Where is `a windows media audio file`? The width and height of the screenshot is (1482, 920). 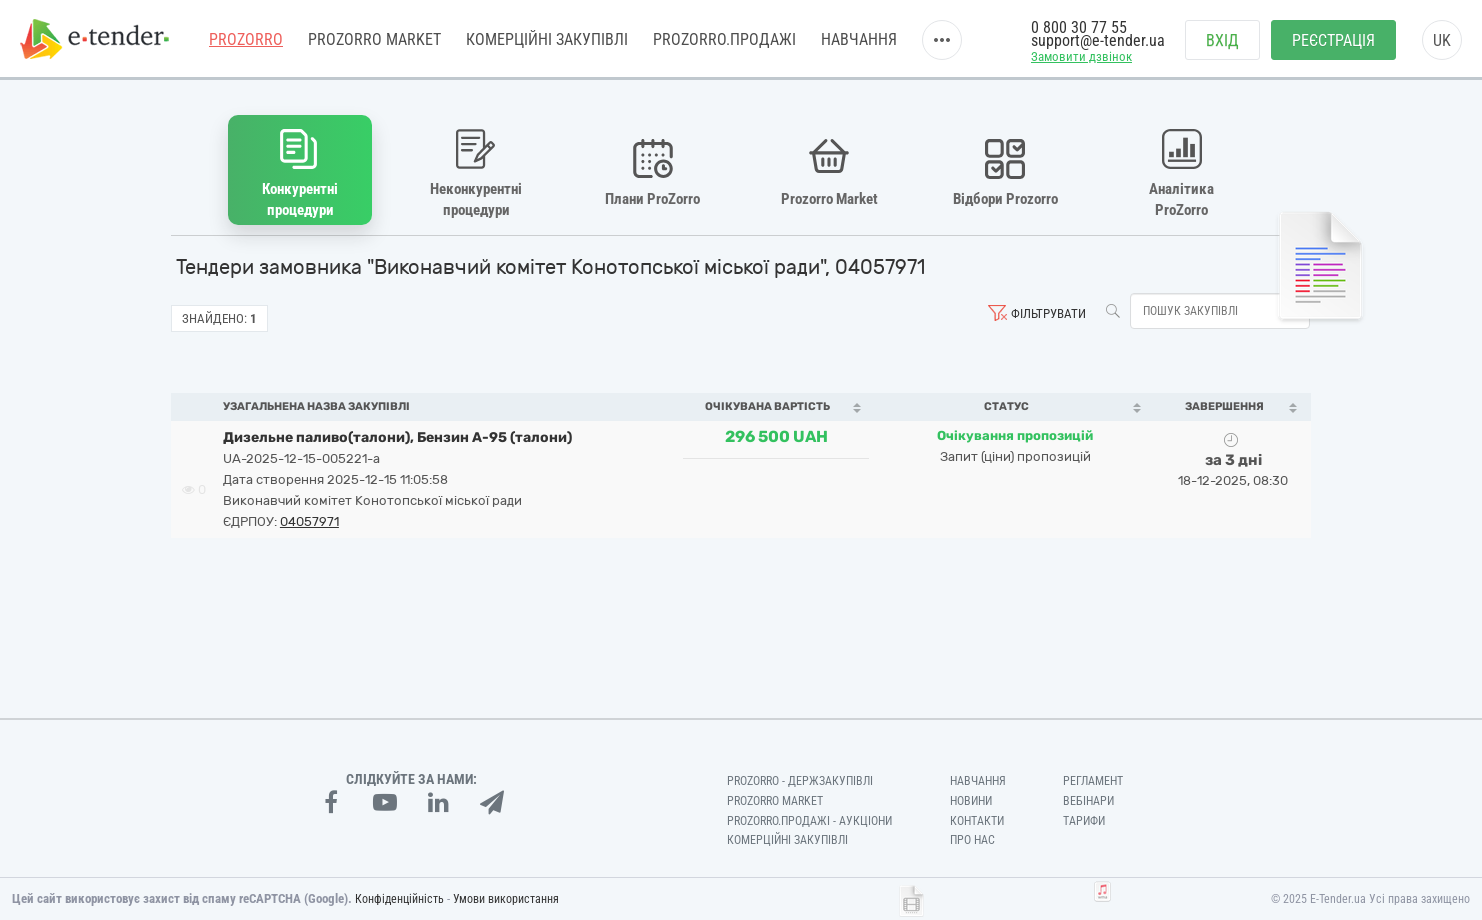
a windows media audio file is located at coordinates (1102, 891).